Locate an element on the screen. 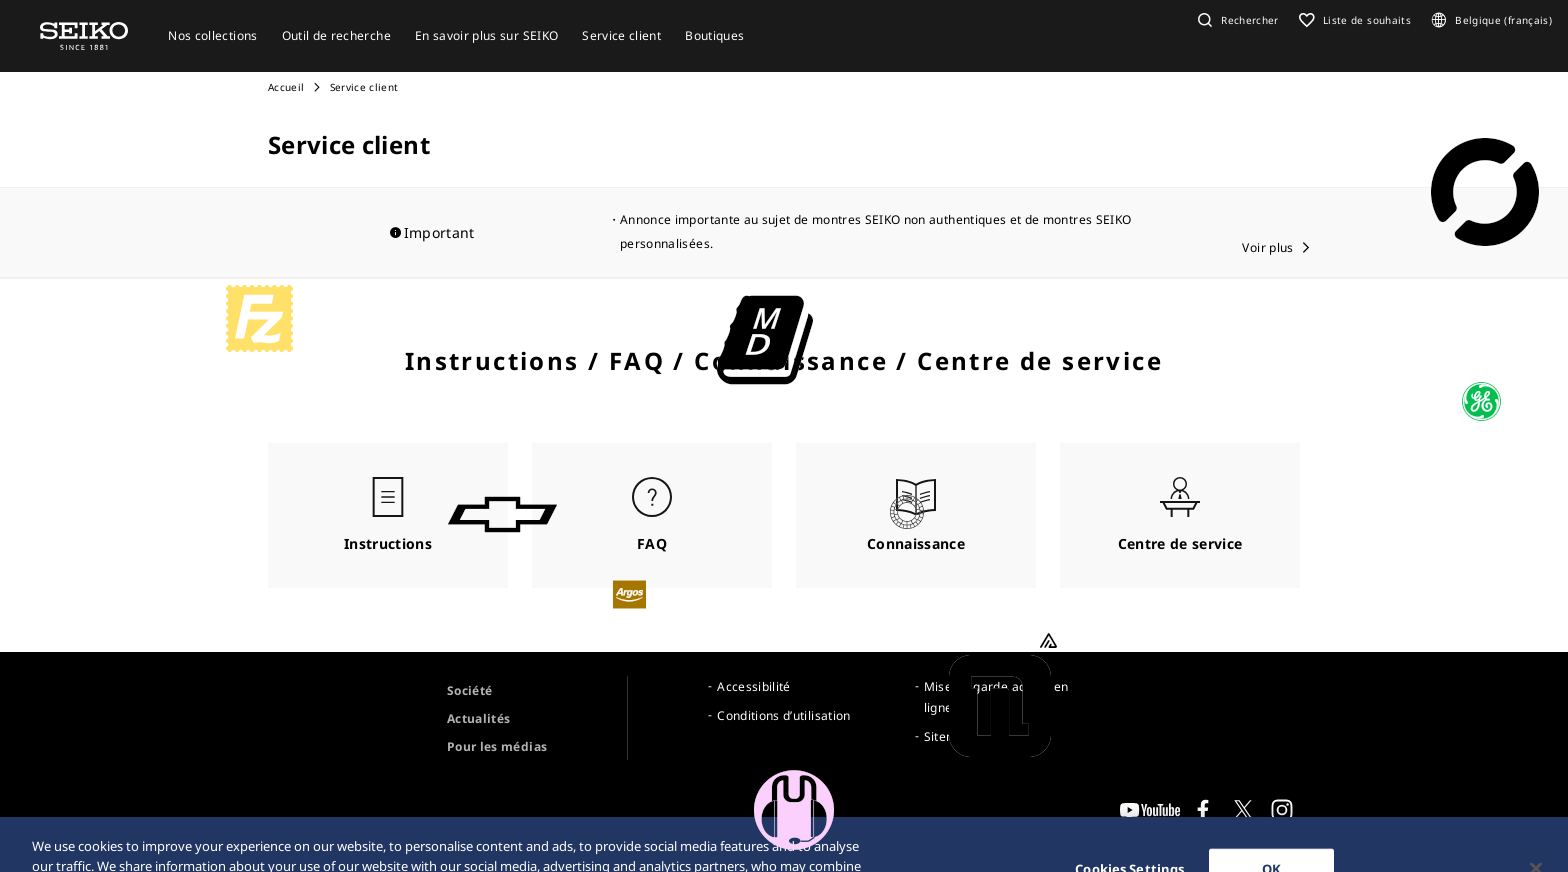  open mumble voice chat application is located at coordinates (794, 810).